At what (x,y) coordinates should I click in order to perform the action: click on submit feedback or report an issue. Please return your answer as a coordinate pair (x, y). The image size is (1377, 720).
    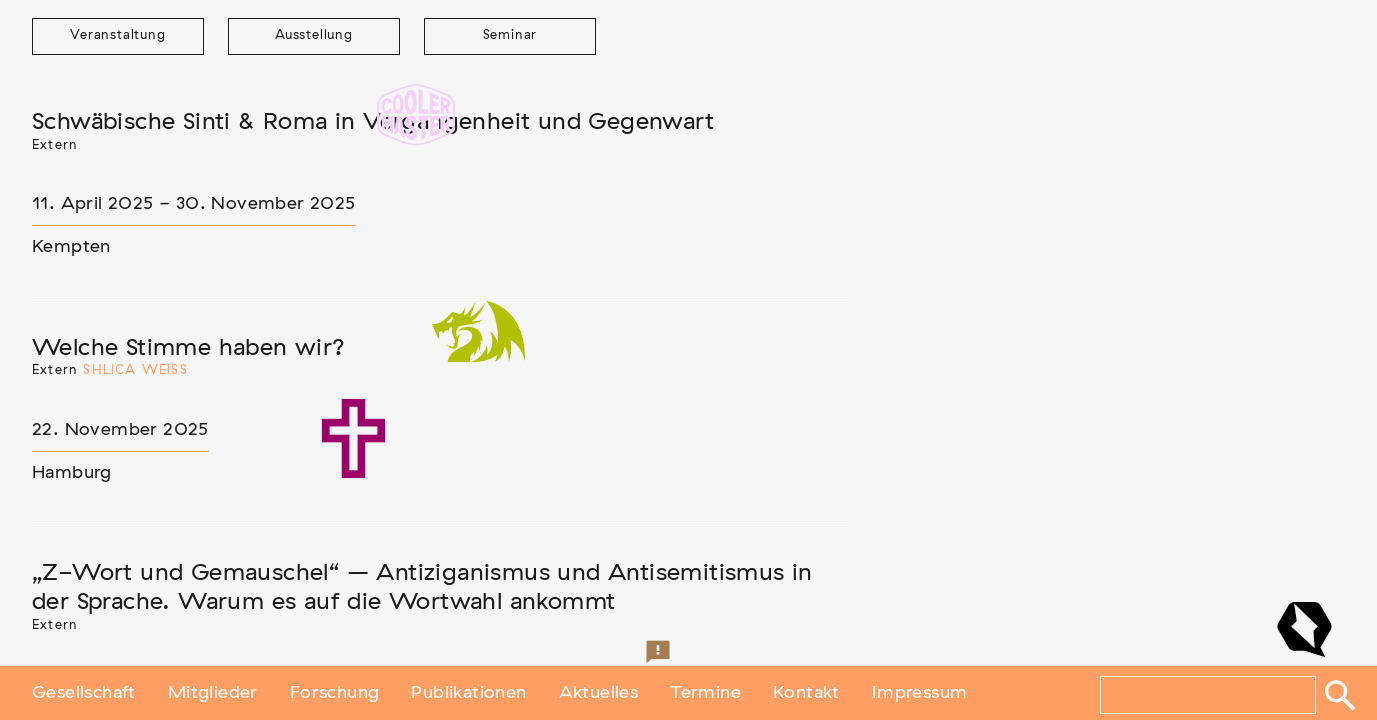
    Looking at the image, I should click on (658, 651).